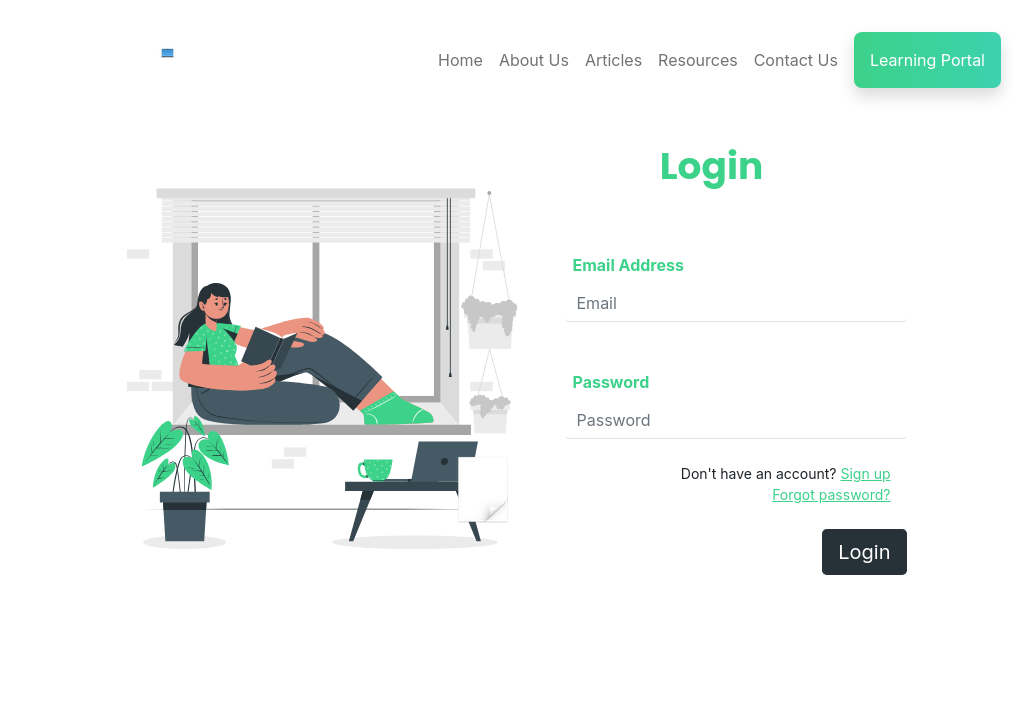  What do you see at coordinates (483, 491) in the screenshot?
I see `a blank document or stationery template` at bounding box center [483, 491].